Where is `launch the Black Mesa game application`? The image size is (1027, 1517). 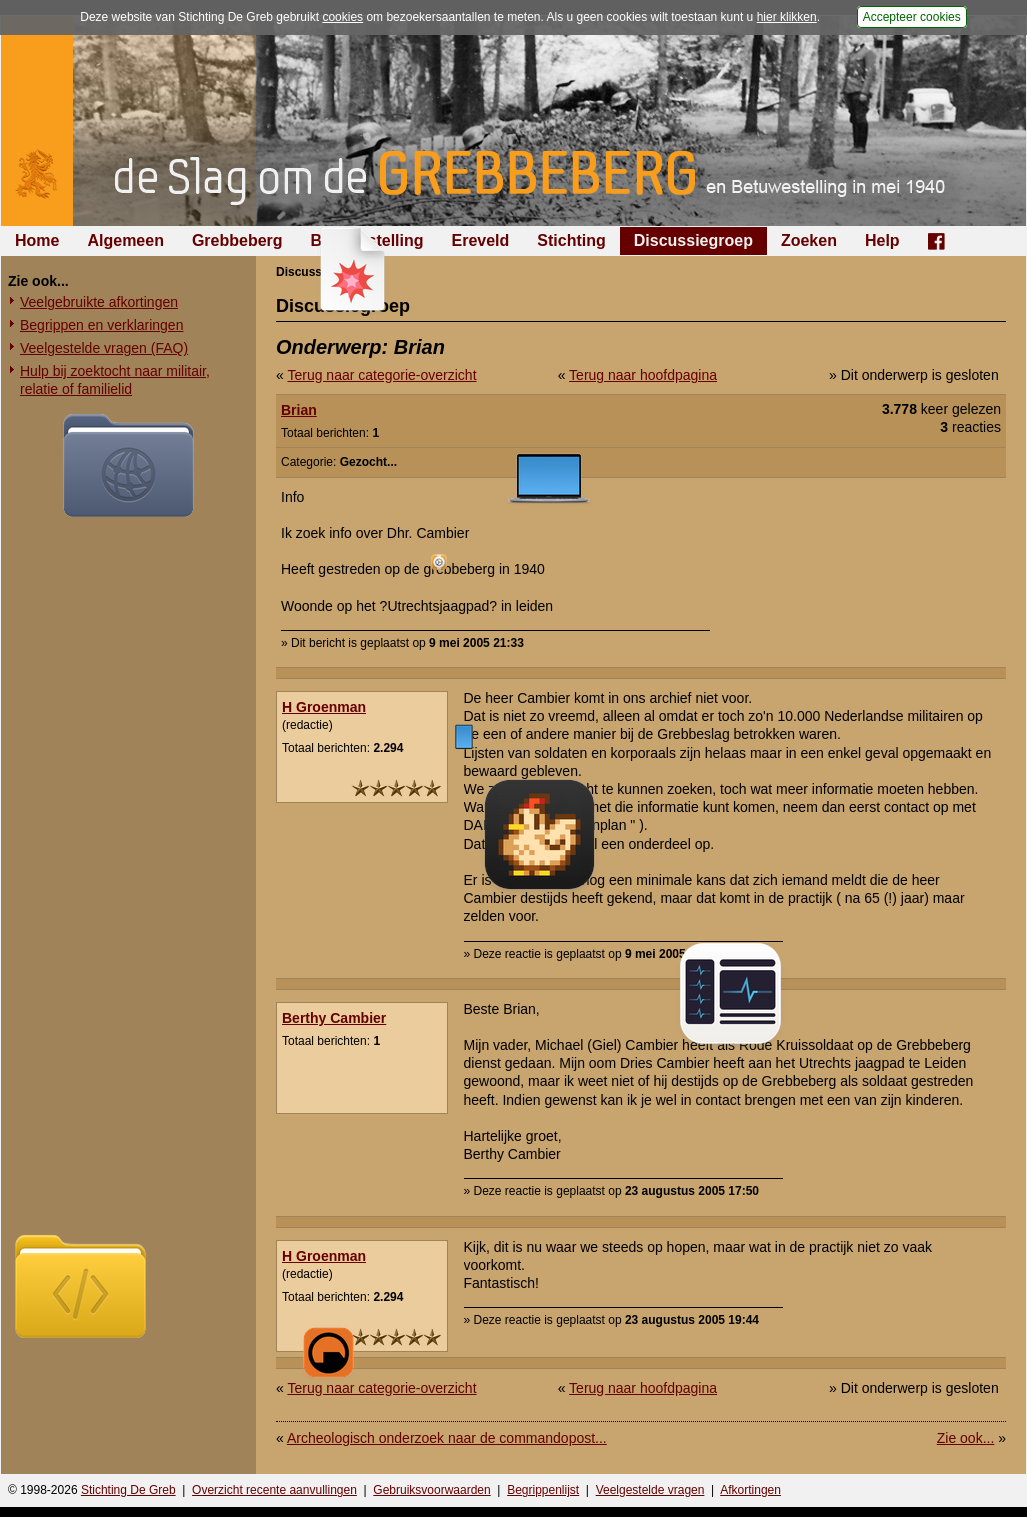 launch the Black Mesa game application is located at coordinates (328, 1352).